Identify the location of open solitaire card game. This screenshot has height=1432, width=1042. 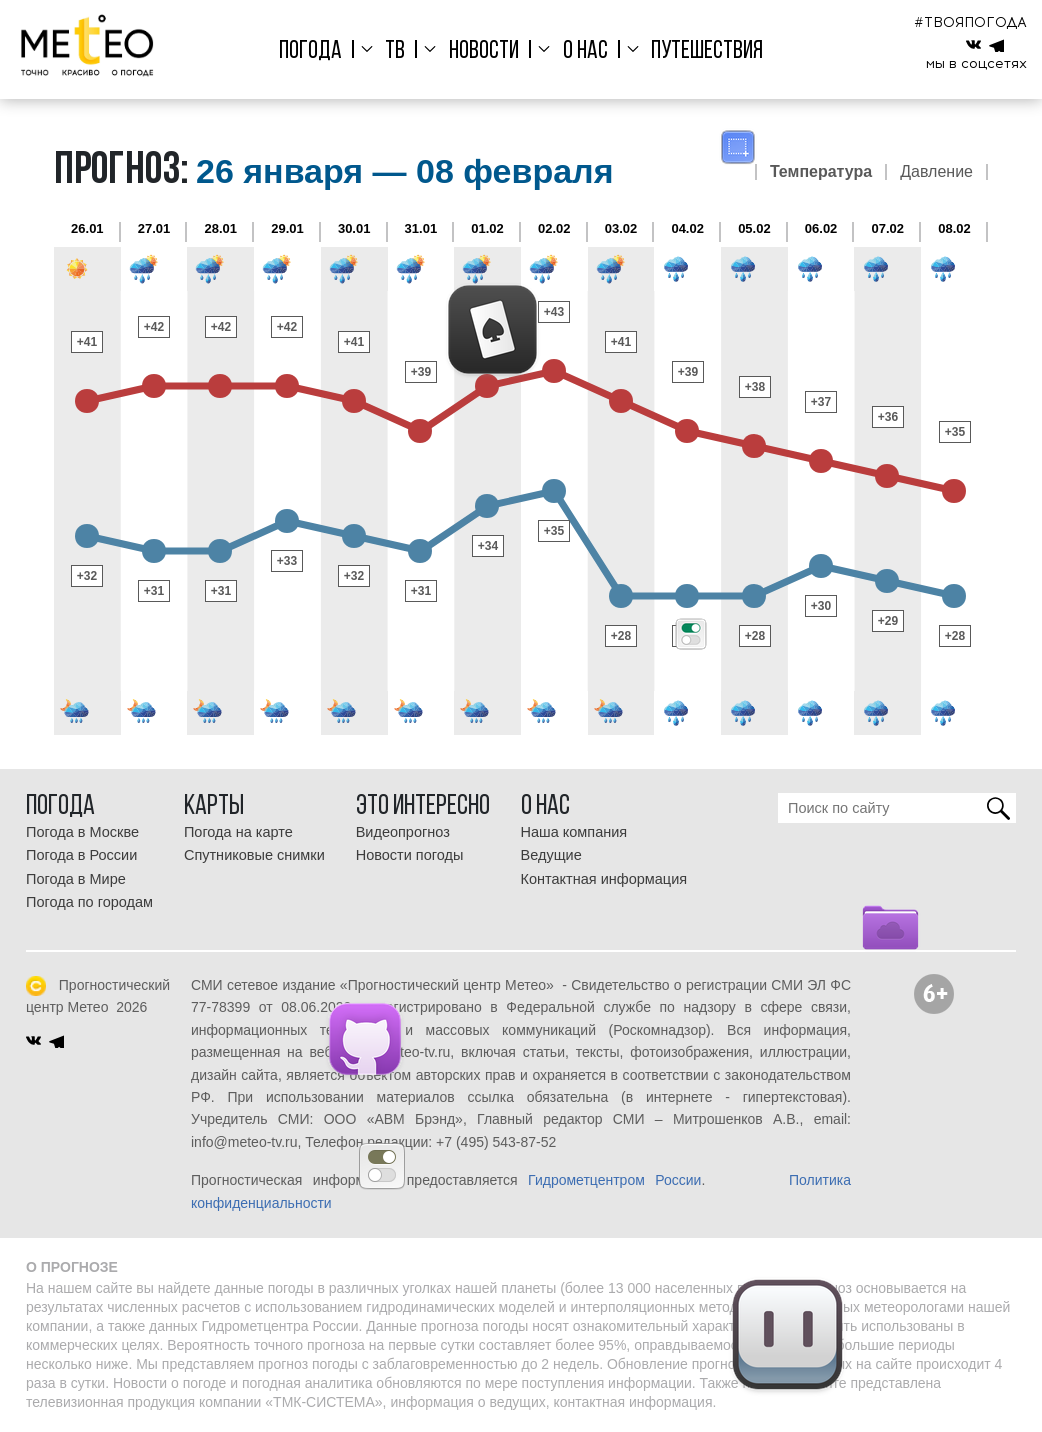
(492, 329).